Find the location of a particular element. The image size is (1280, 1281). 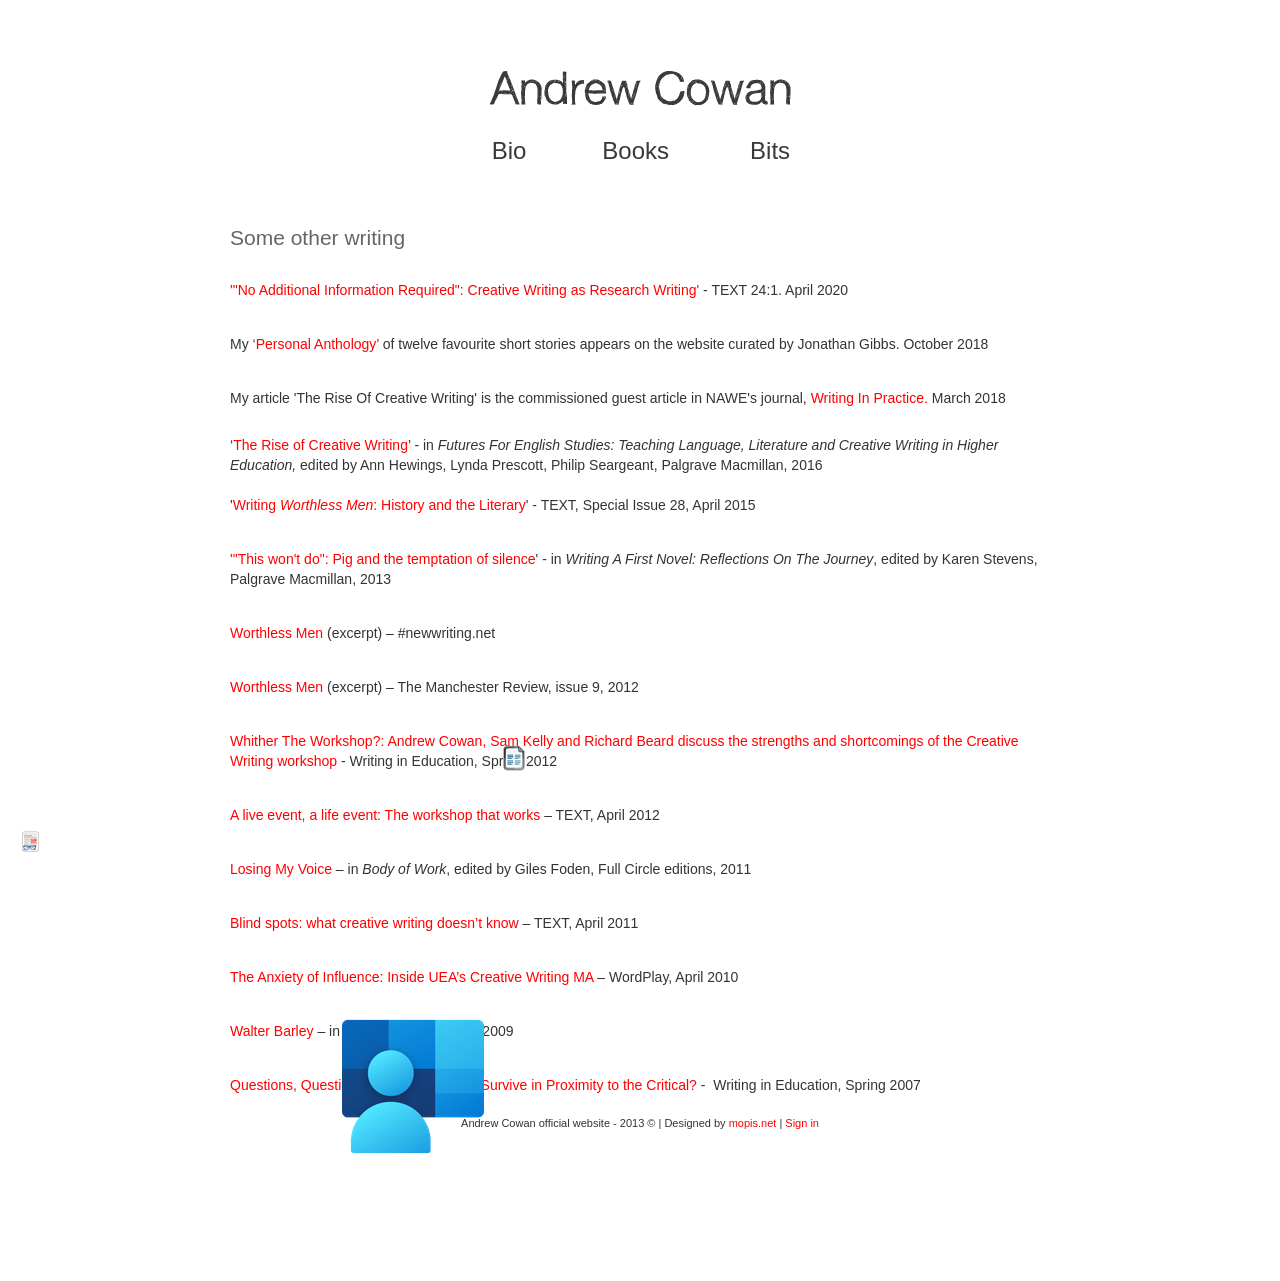

libreoffice master document file type is located at coordinates (514, 758).